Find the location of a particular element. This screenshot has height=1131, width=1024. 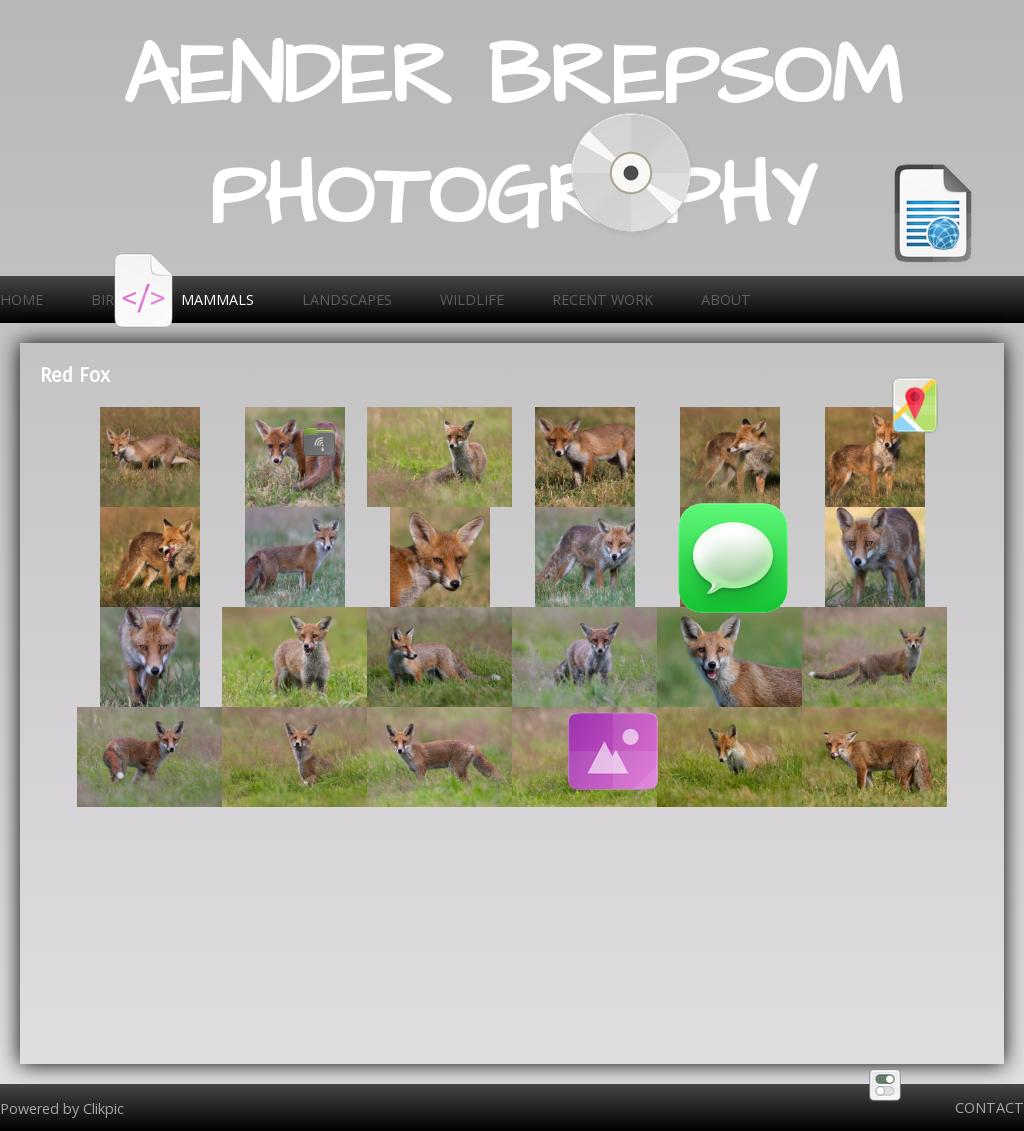

open the messages app is located at coordinates (733, 558).